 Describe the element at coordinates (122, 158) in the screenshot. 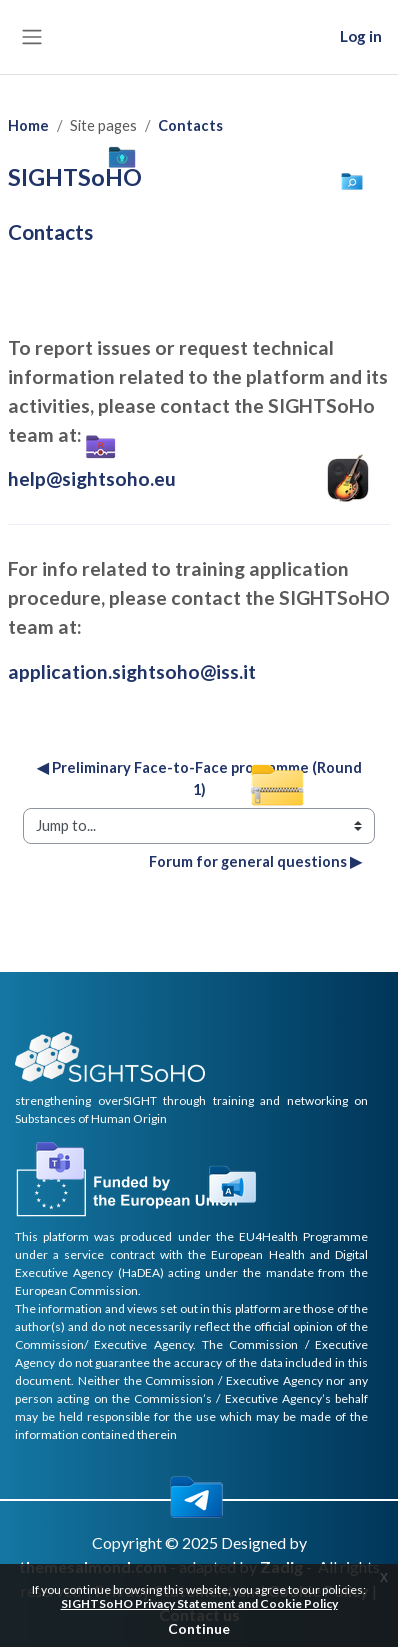

I see `open folder containing GitKraken projects` at that location.